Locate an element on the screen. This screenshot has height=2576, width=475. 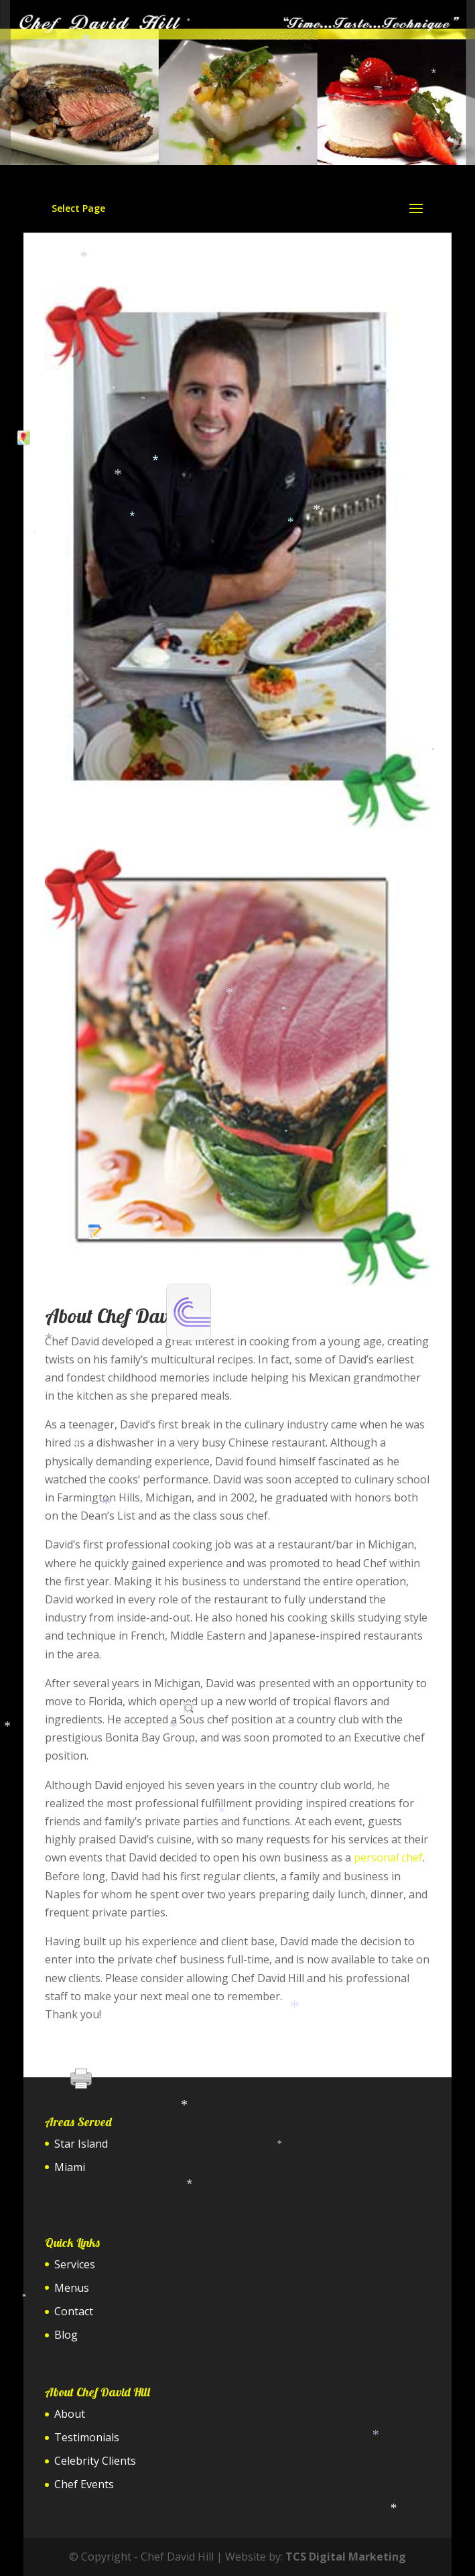
a bittorrent torrent file is located at coordinates (188, 1312).